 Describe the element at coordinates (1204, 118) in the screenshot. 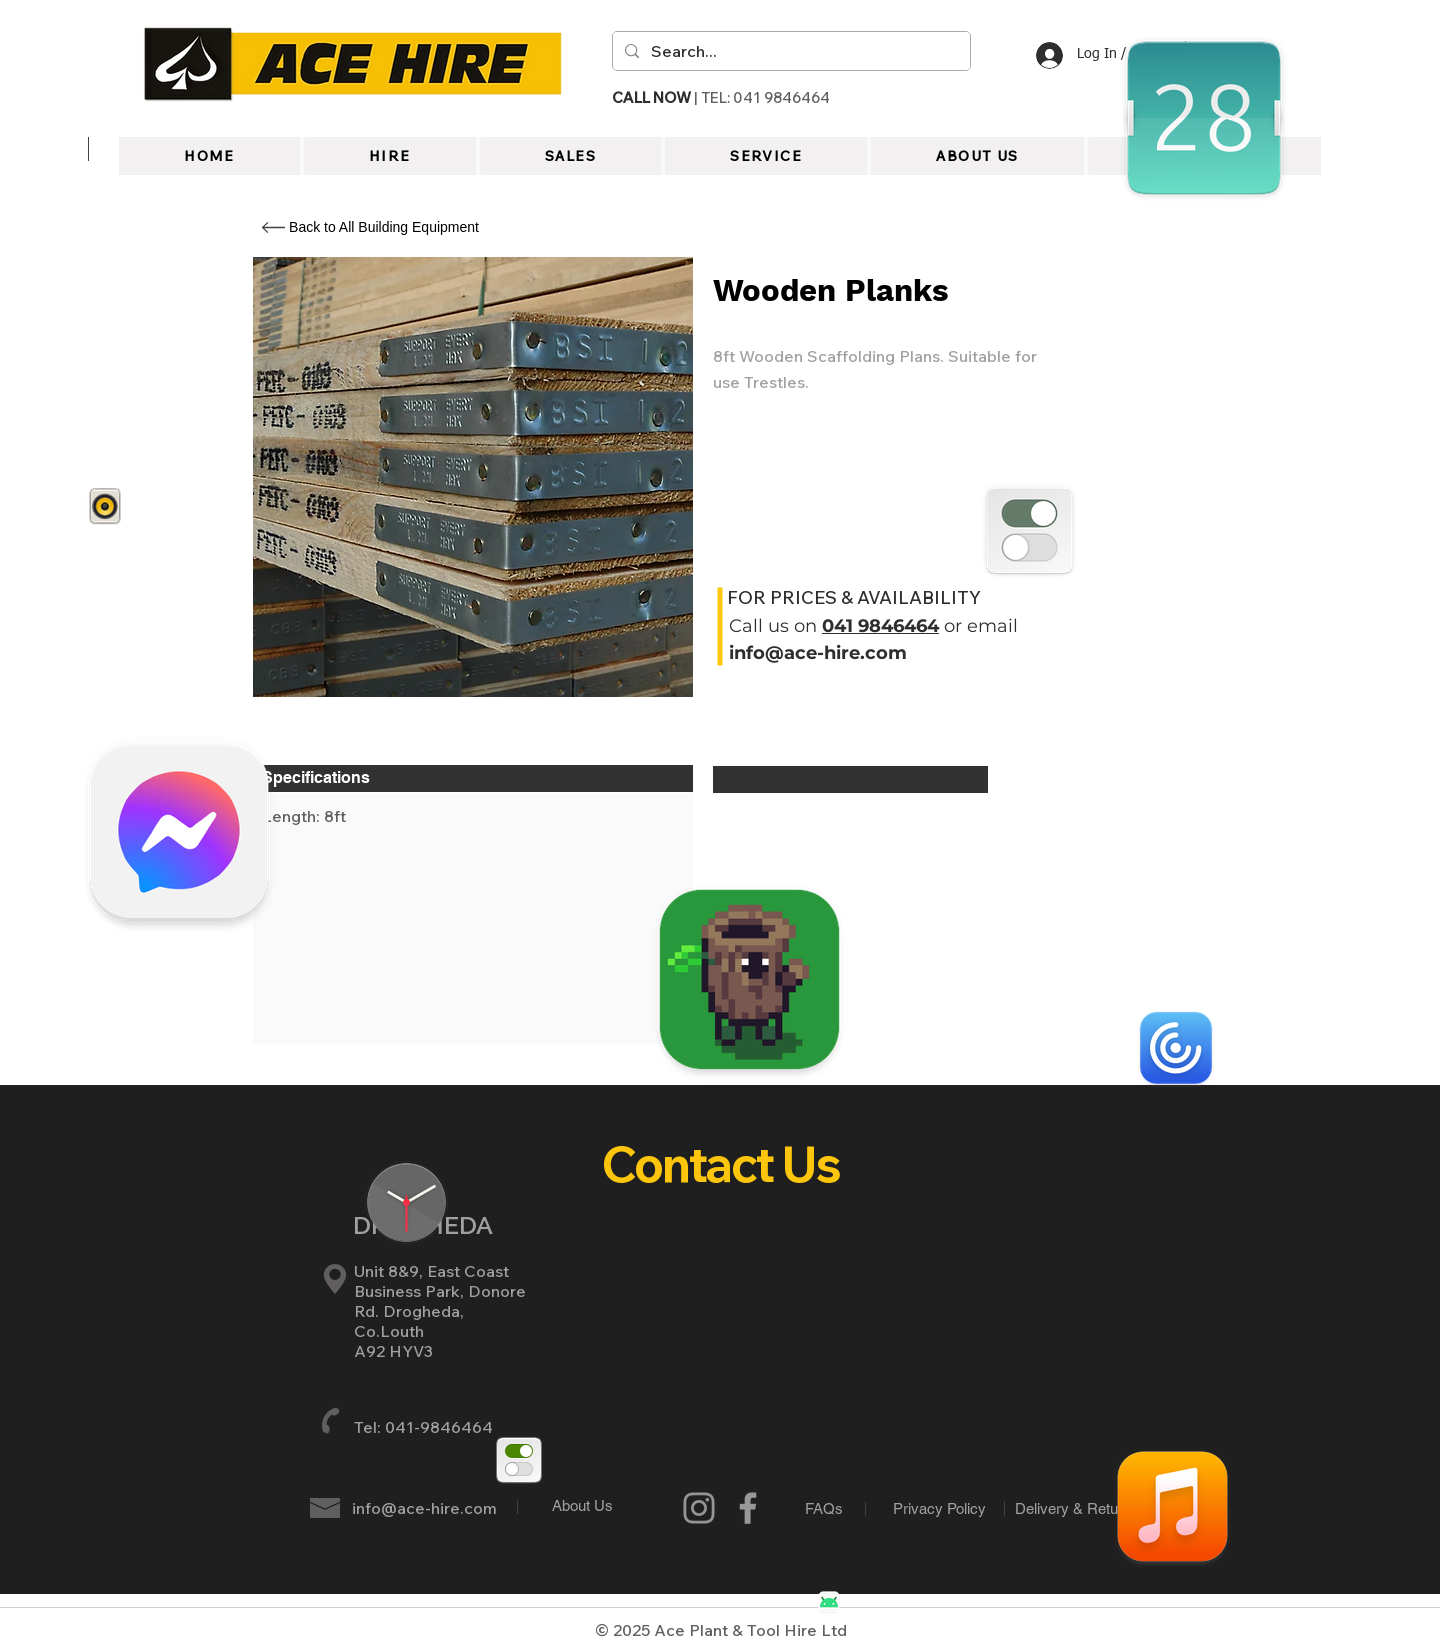

I see `open the calendar app` at that location.